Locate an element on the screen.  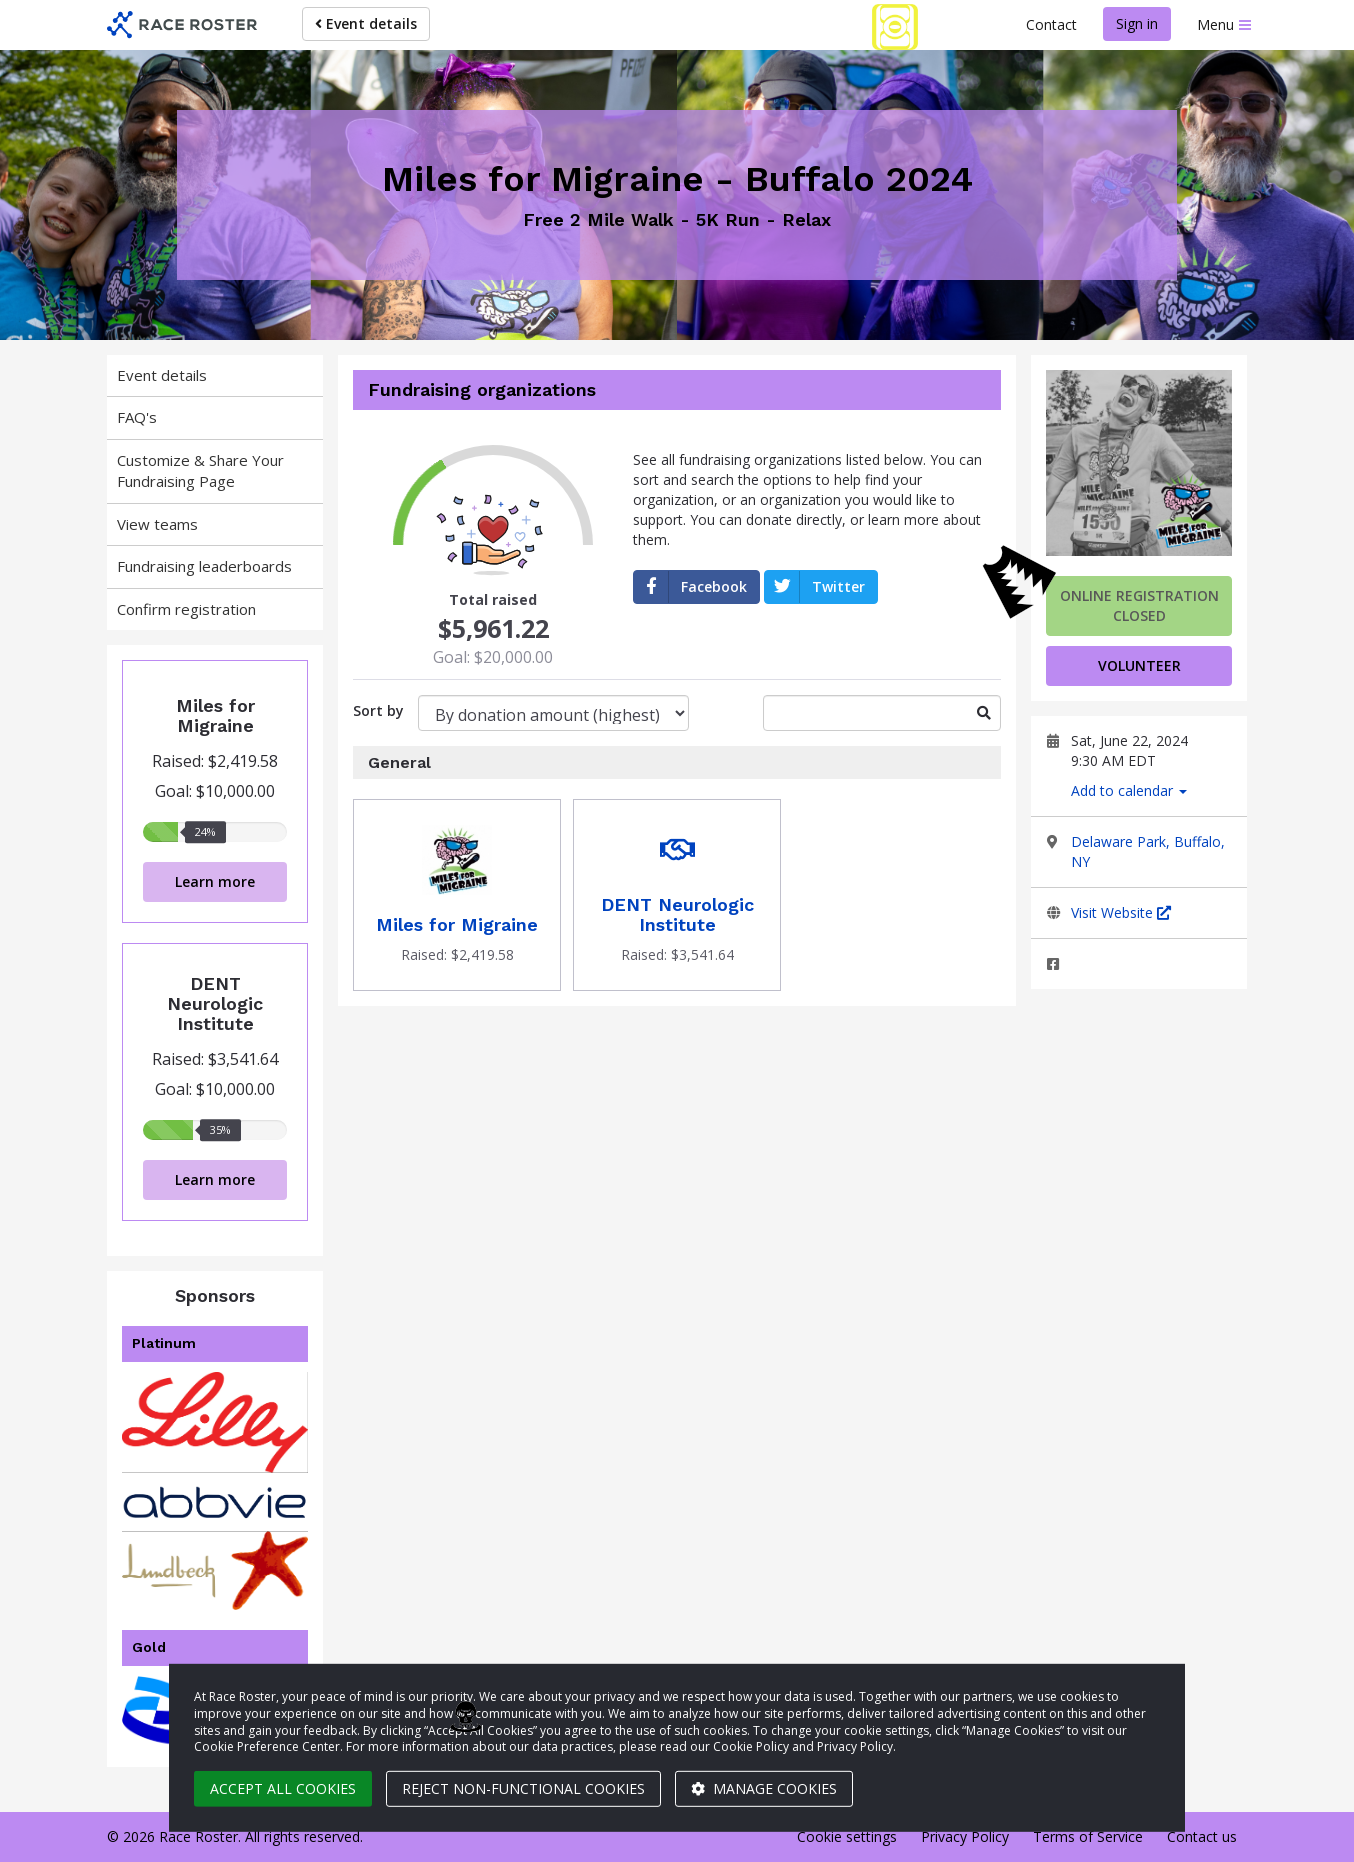
attach or clip items together is located at coordinates (1019, 582).